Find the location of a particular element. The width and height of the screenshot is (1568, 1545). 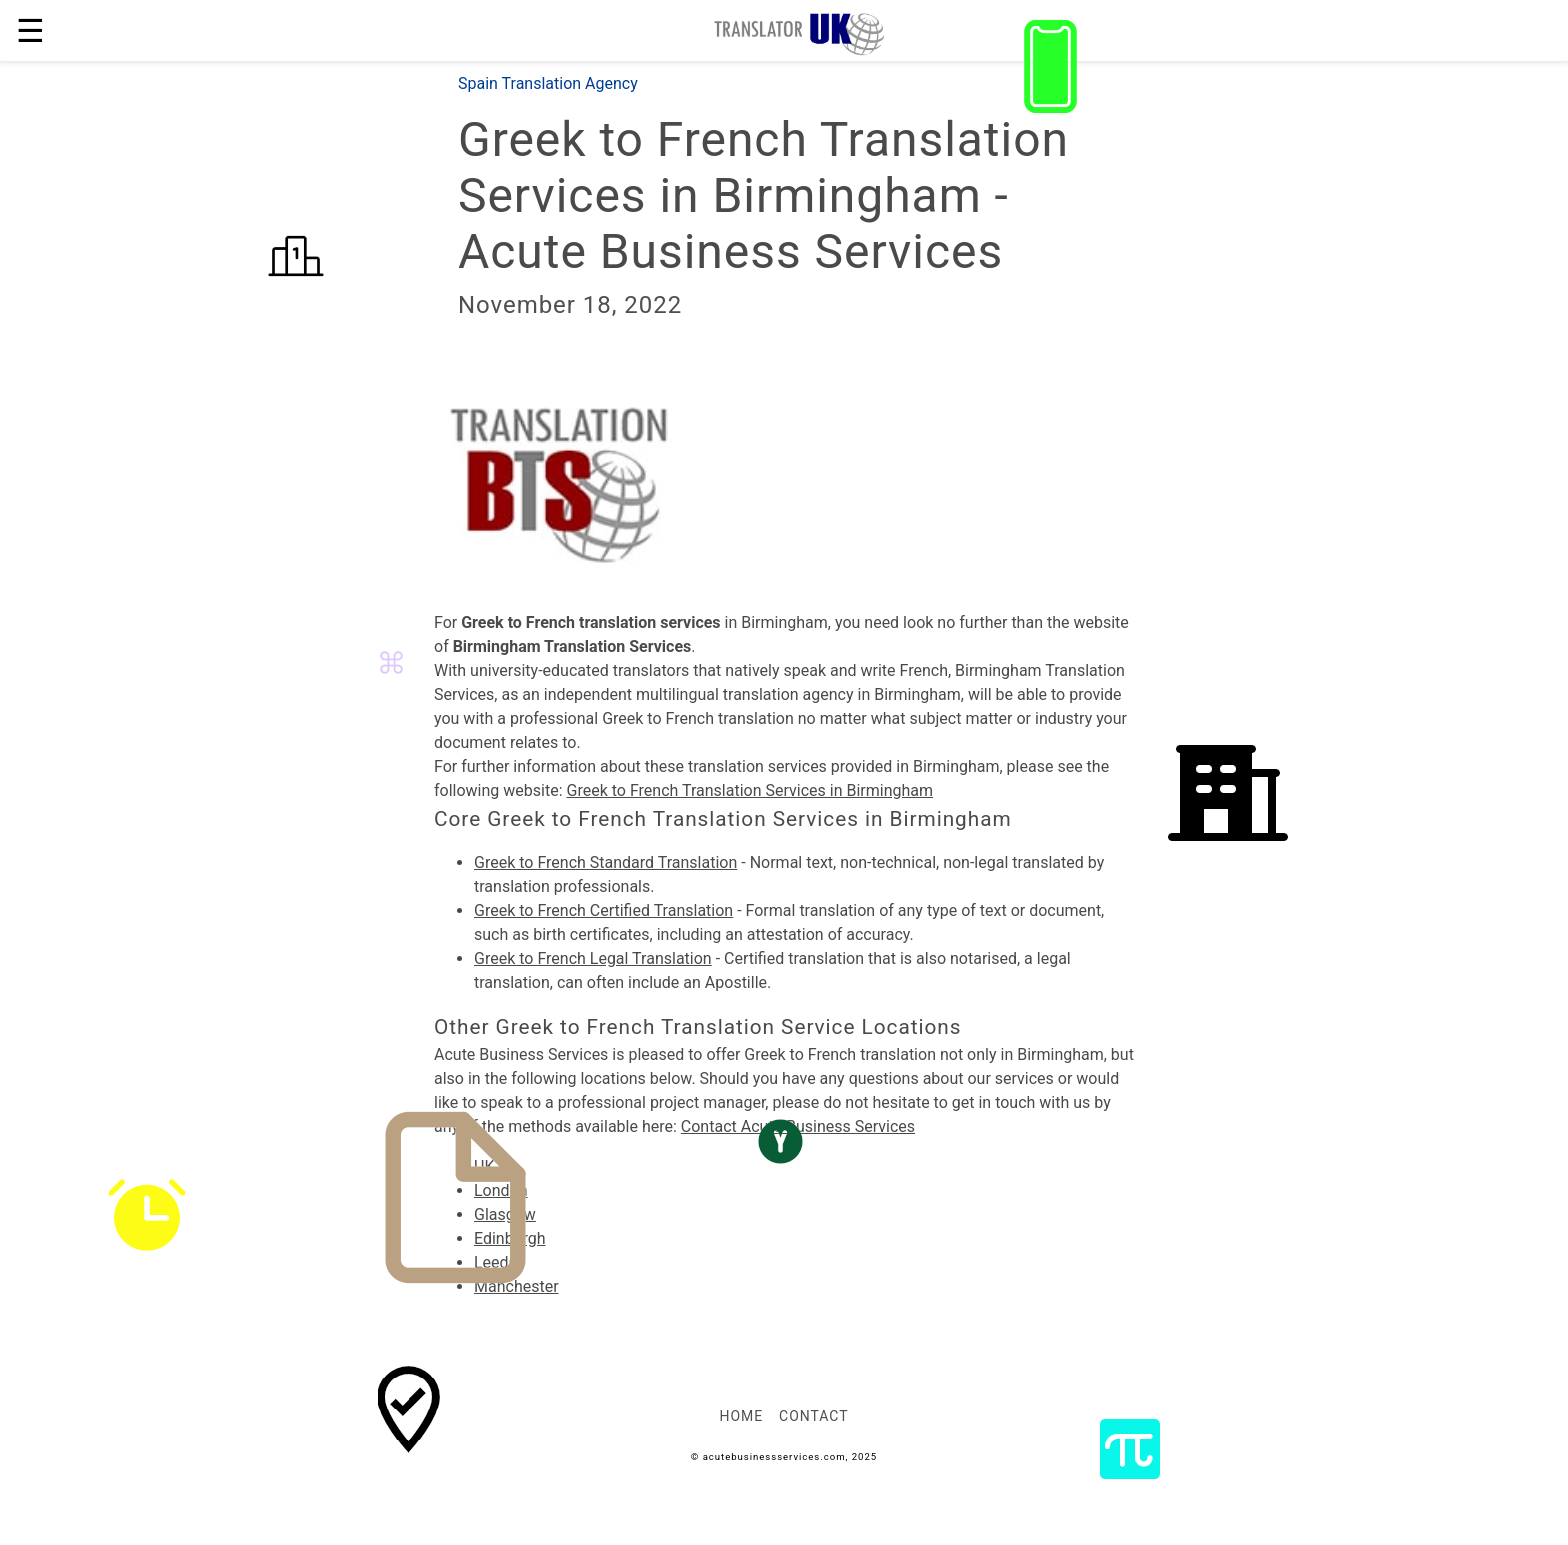

set or view alarms is located at coordinates (147, 1215).